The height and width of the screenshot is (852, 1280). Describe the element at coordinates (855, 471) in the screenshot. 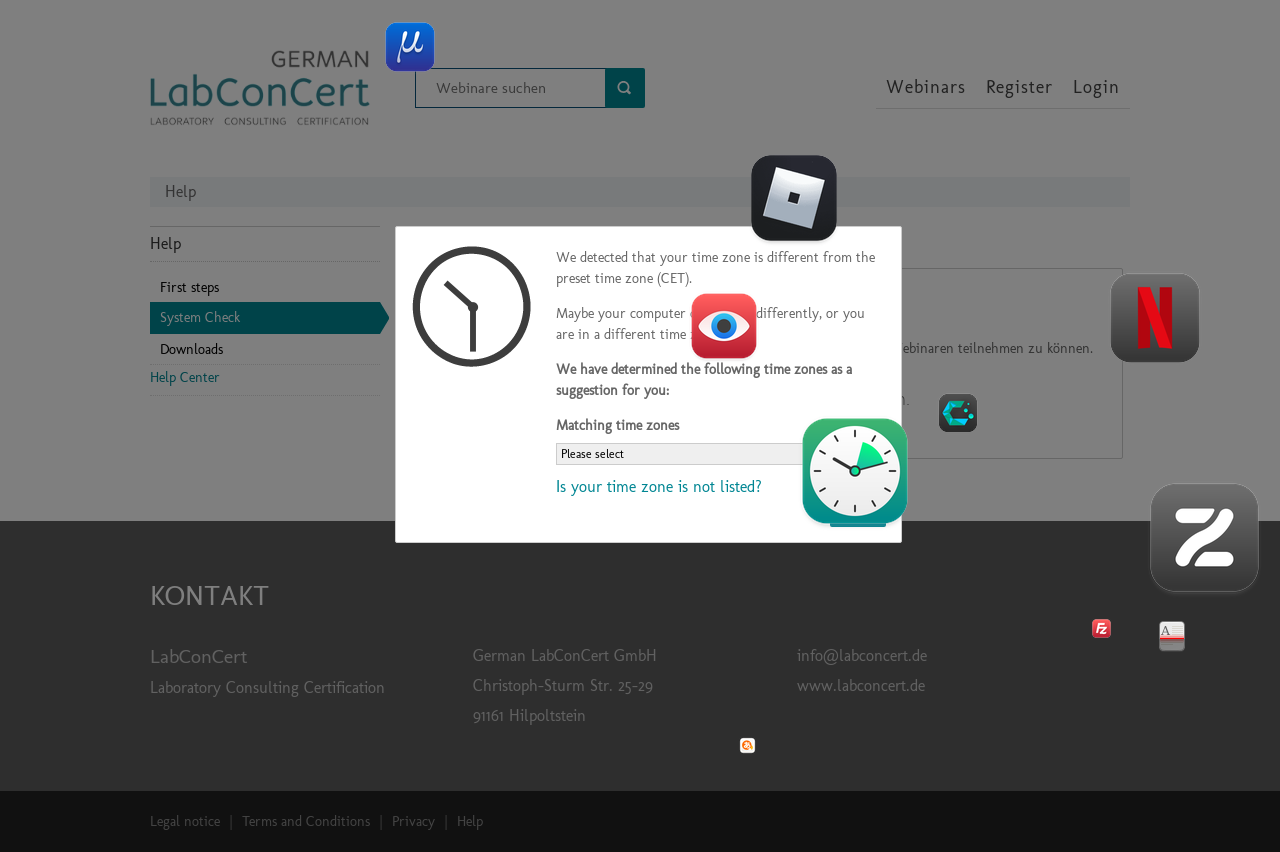

I see `open kapow time tracking app` at that location.